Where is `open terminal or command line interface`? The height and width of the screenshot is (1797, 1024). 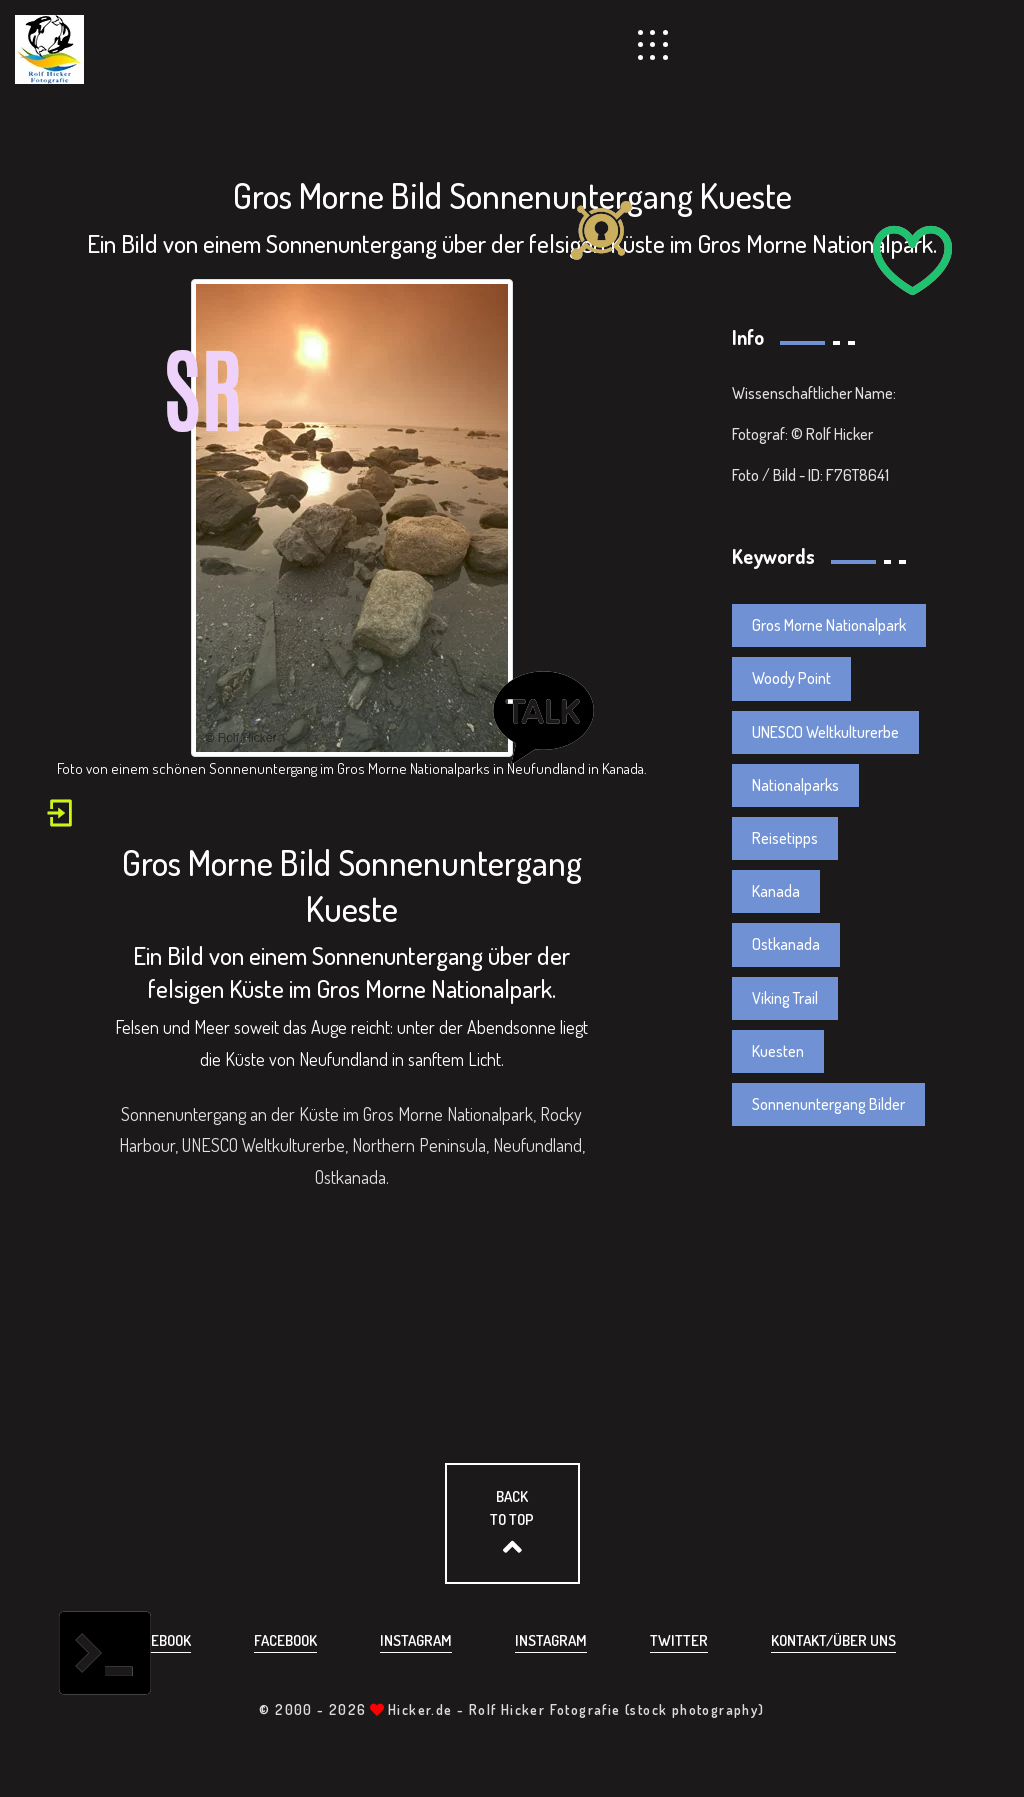 open terminal or command line interface is located at coordinates (105, 1653).